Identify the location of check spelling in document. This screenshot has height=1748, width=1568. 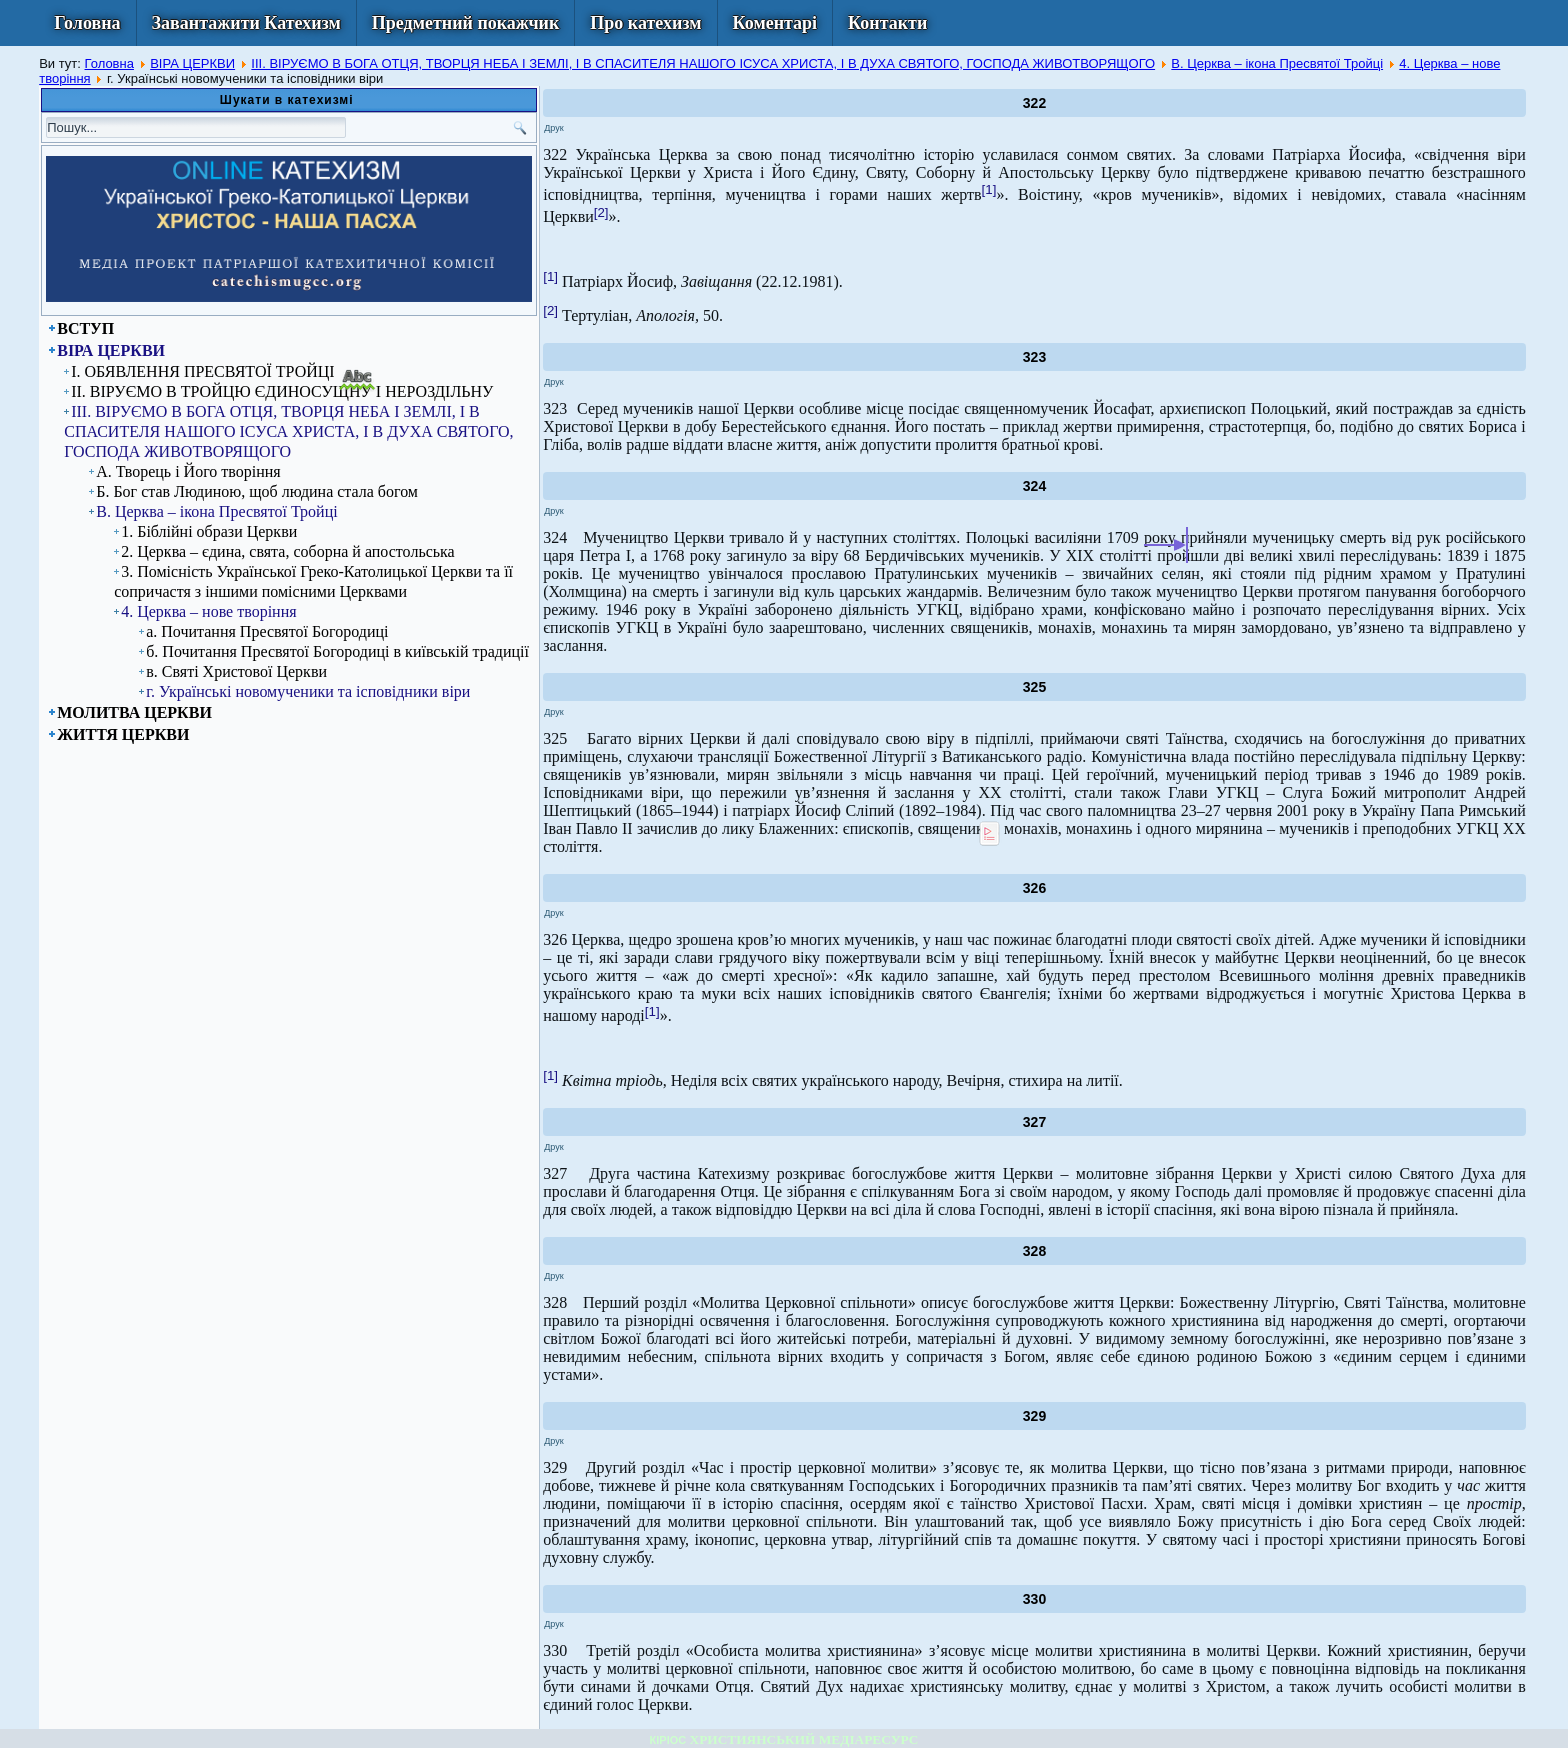
(357, 380).